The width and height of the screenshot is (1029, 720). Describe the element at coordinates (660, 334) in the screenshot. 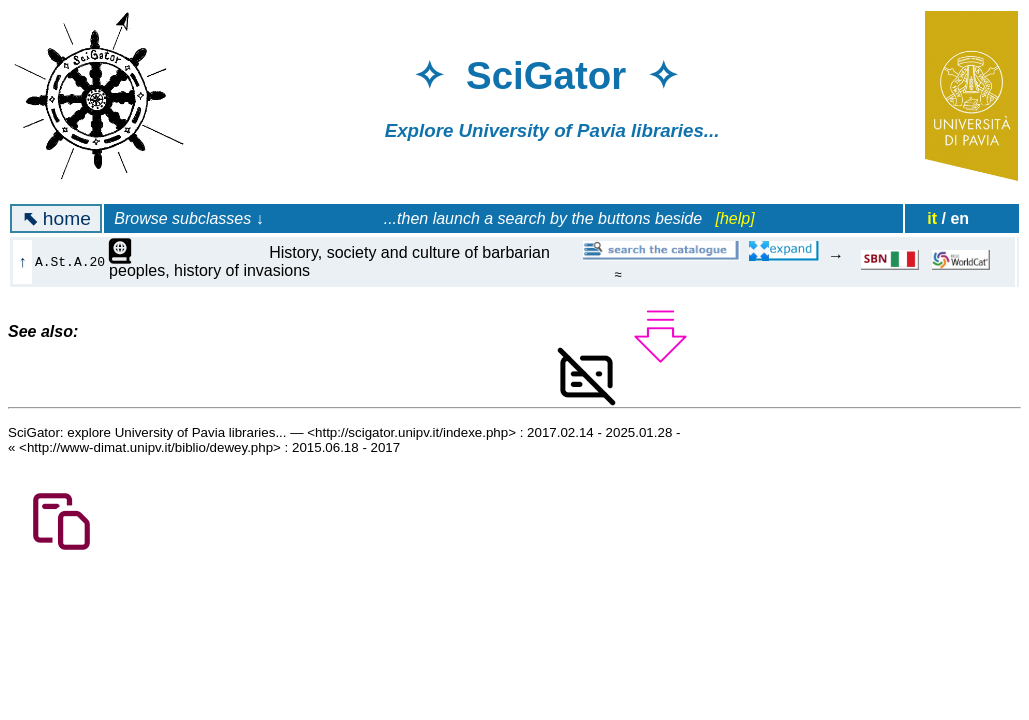

I see `download file or content` at that location.